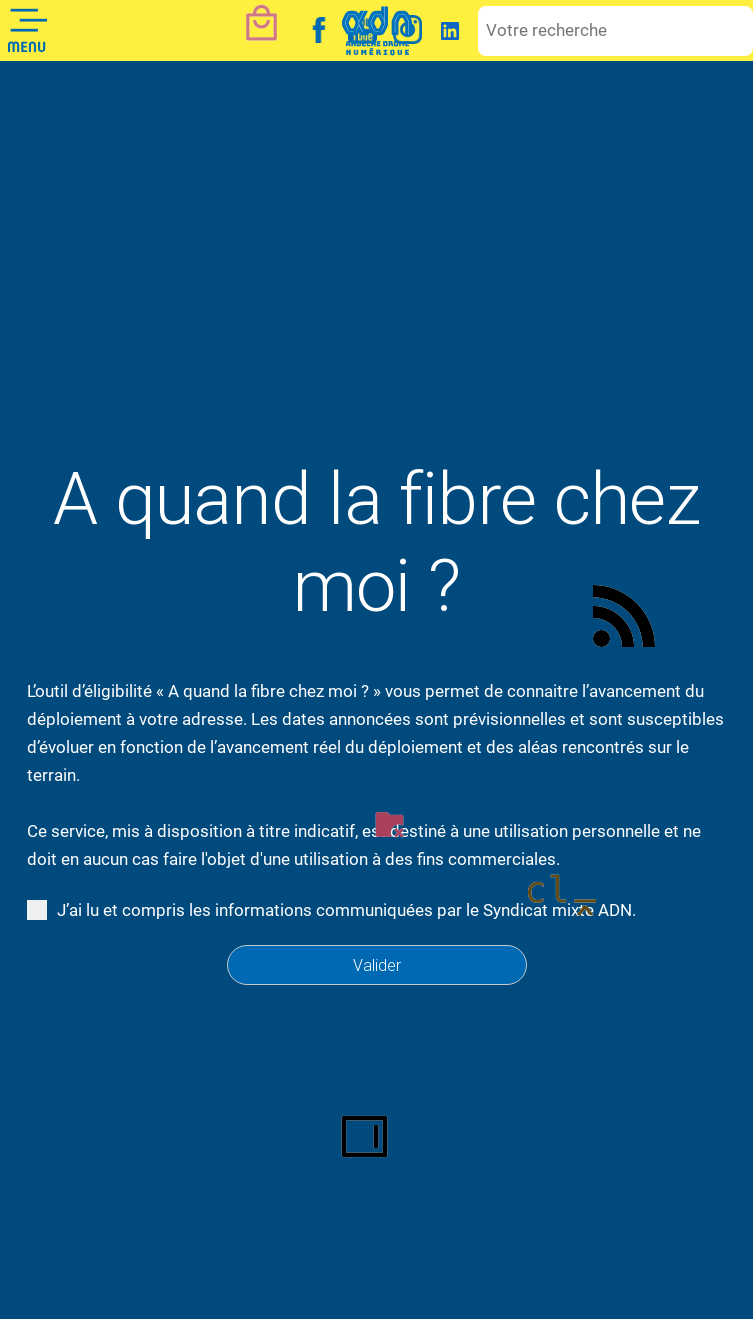 Image resolution: width=753 pixels, height=1319 pixels. I want to click on subscribe to RSS feed, so click(624, 616).